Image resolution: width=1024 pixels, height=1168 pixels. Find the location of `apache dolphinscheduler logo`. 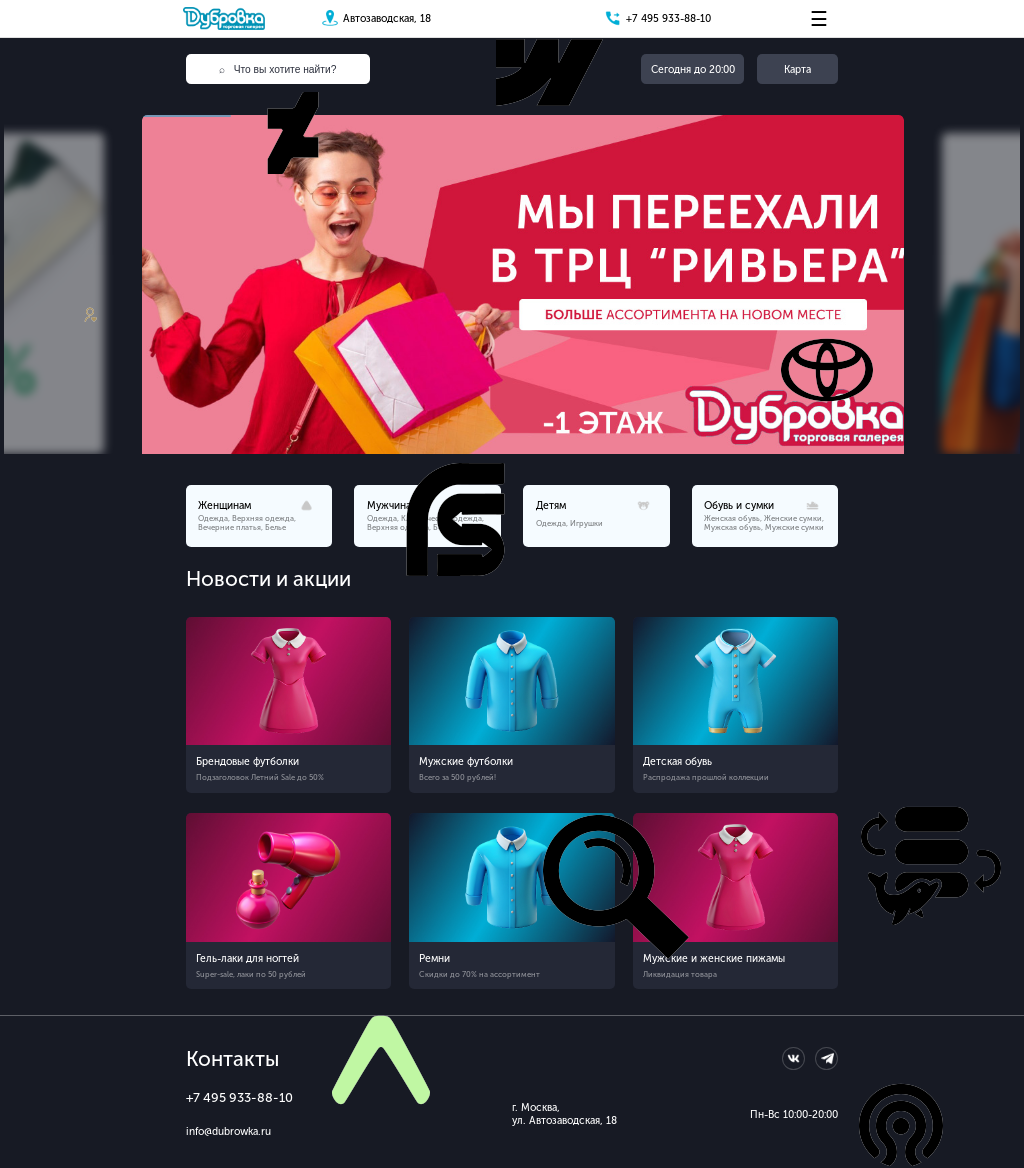

apache dolphinscheduler logo is located at coordinates (931, 866).